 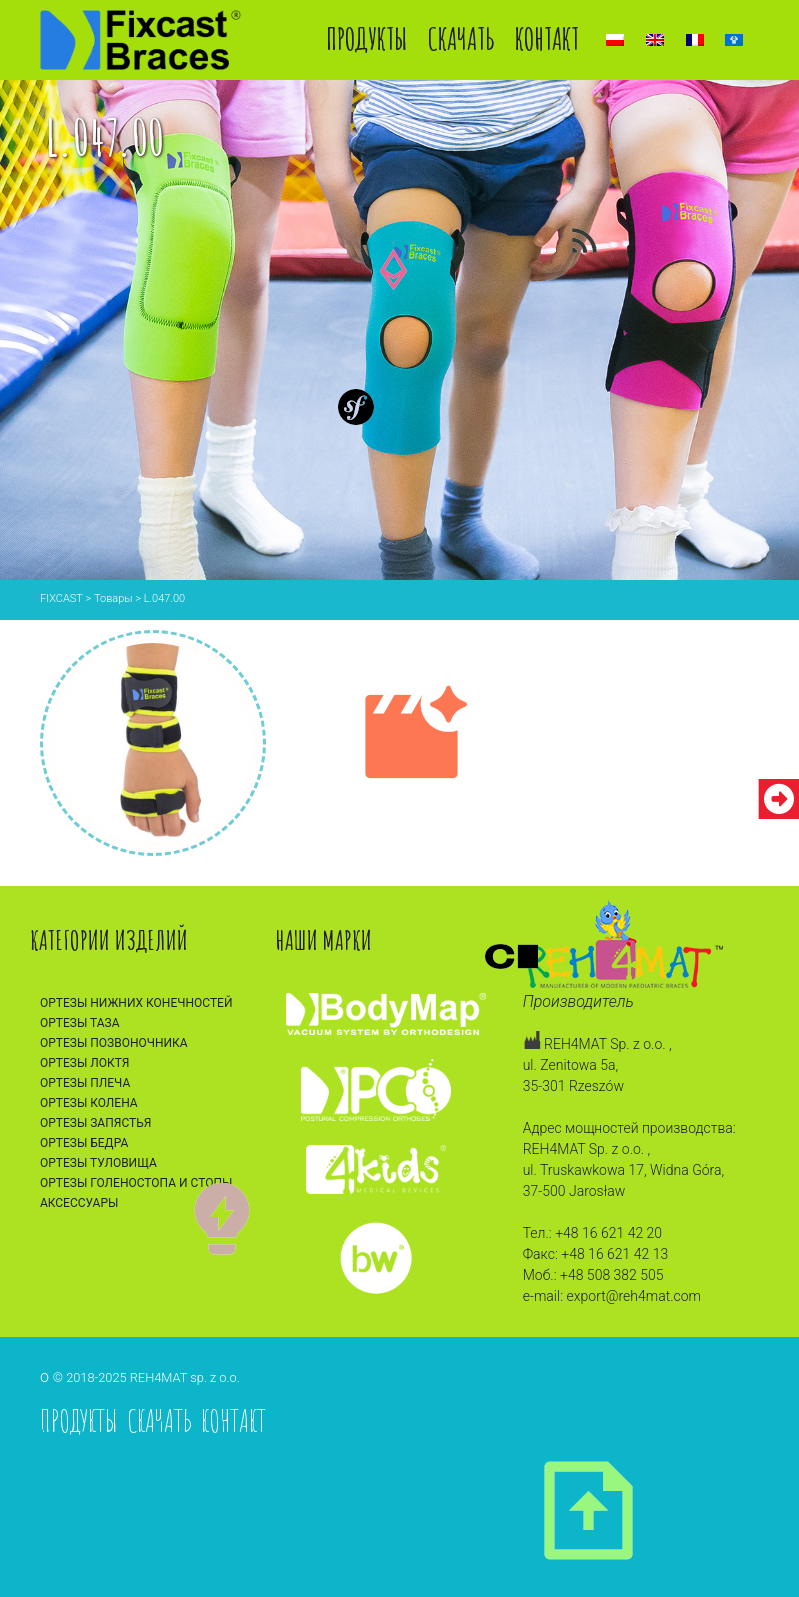 I want to click on view ethereum wallet balance, so click(x=393, y=269).